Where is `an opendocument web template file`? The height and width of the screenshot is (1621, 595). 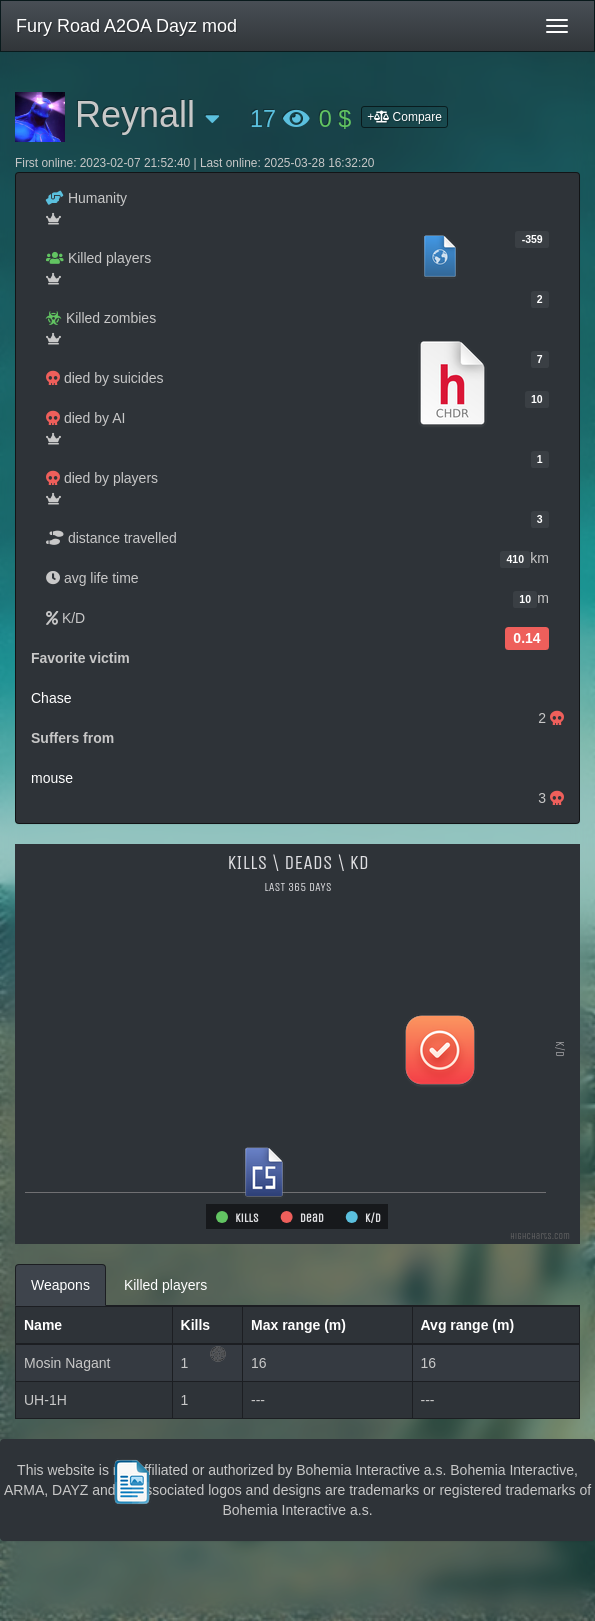
an opendocument web template file is located at coordinates (440, 257).